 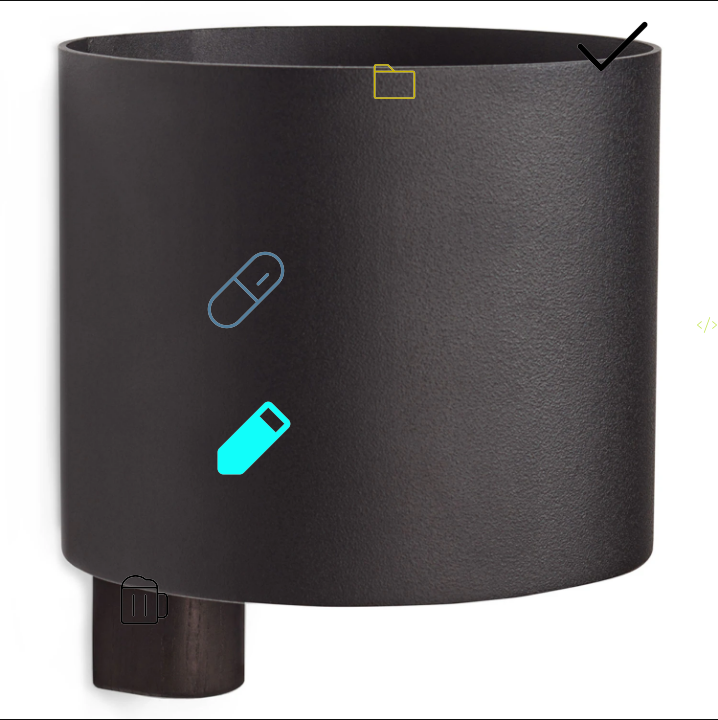 I want to click on edit content or text, so click(x=252, y=439).